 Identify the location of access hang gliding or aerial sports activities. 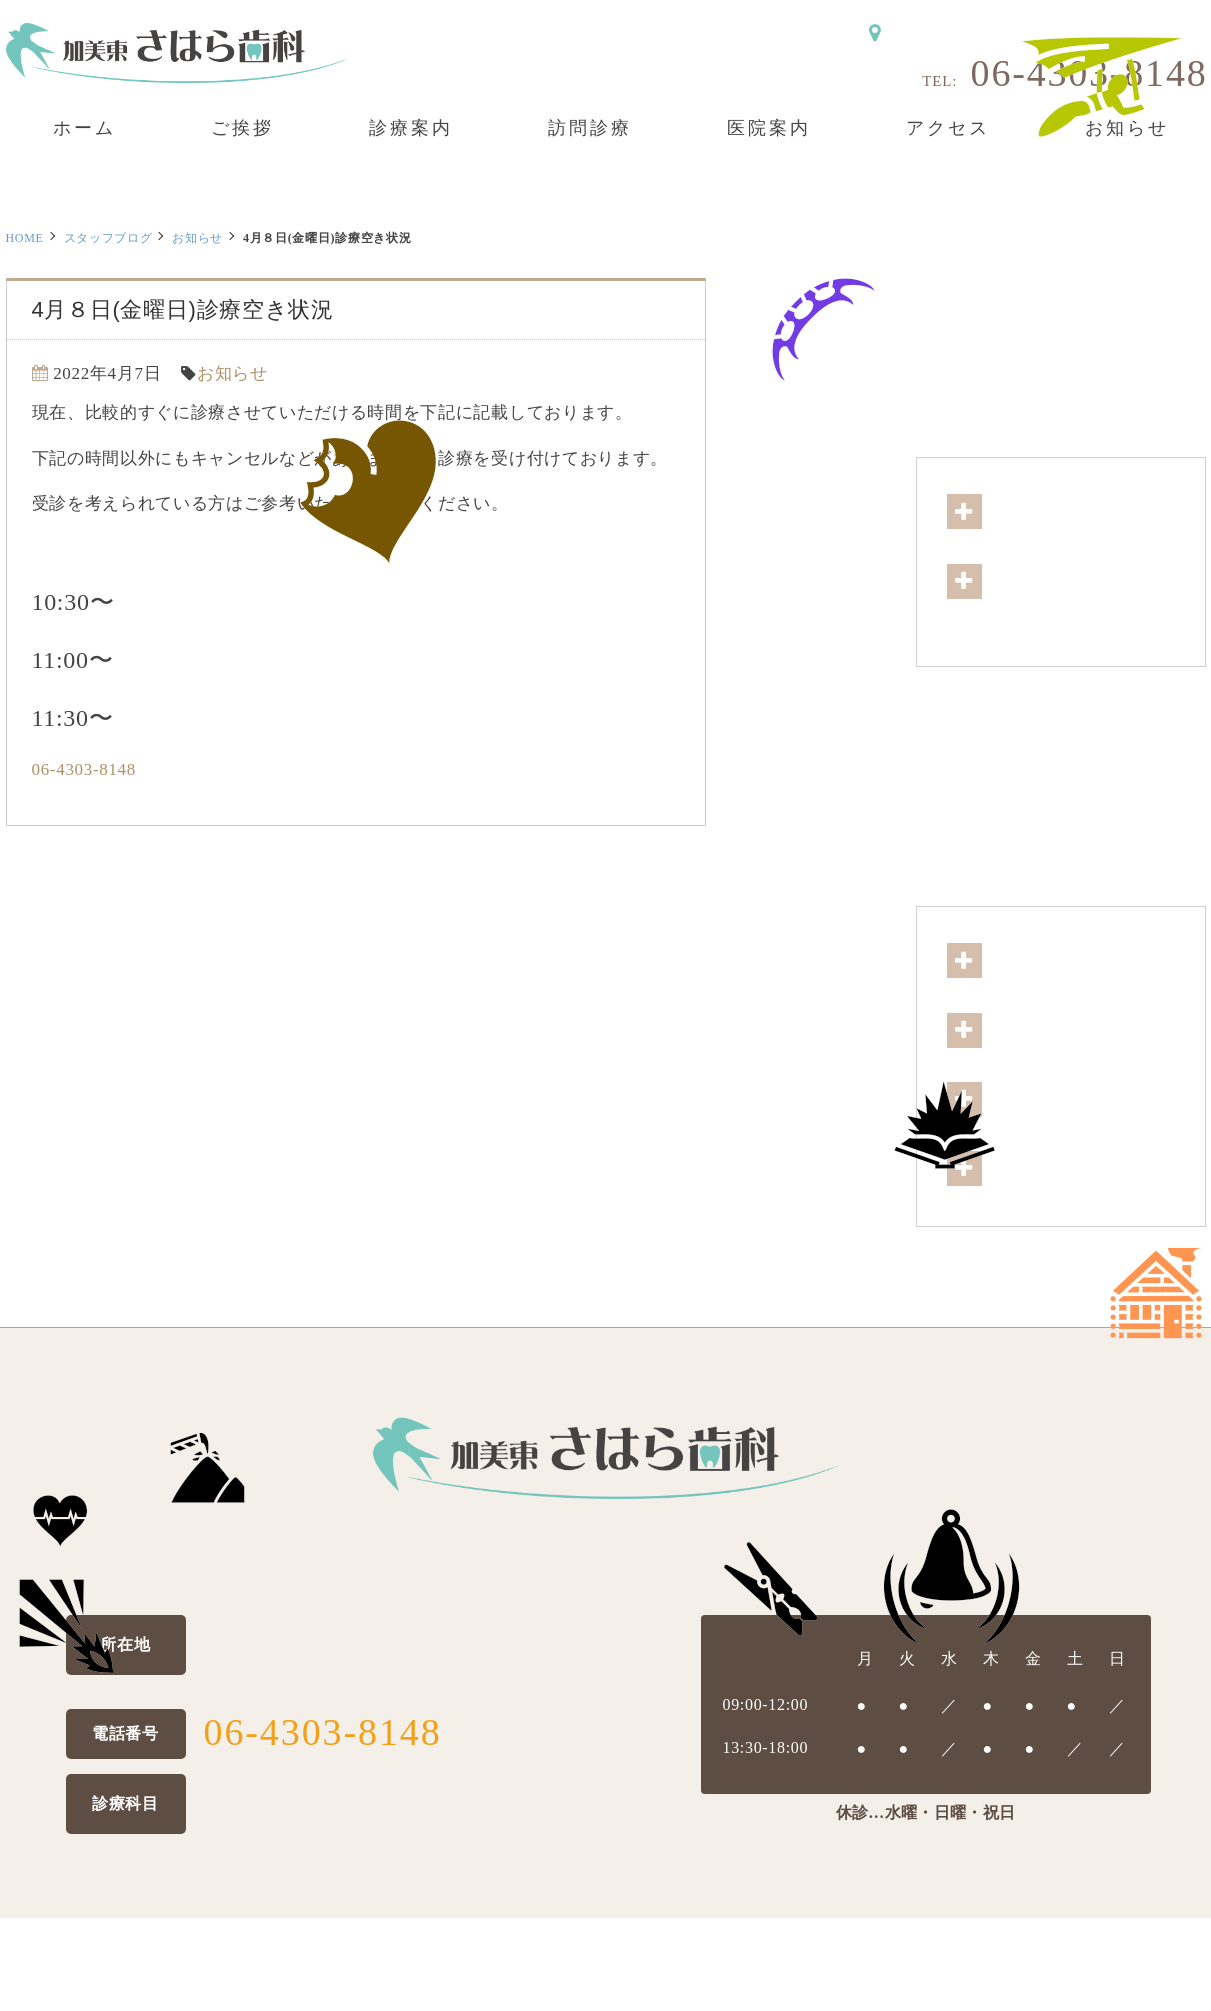
(1102, 87).